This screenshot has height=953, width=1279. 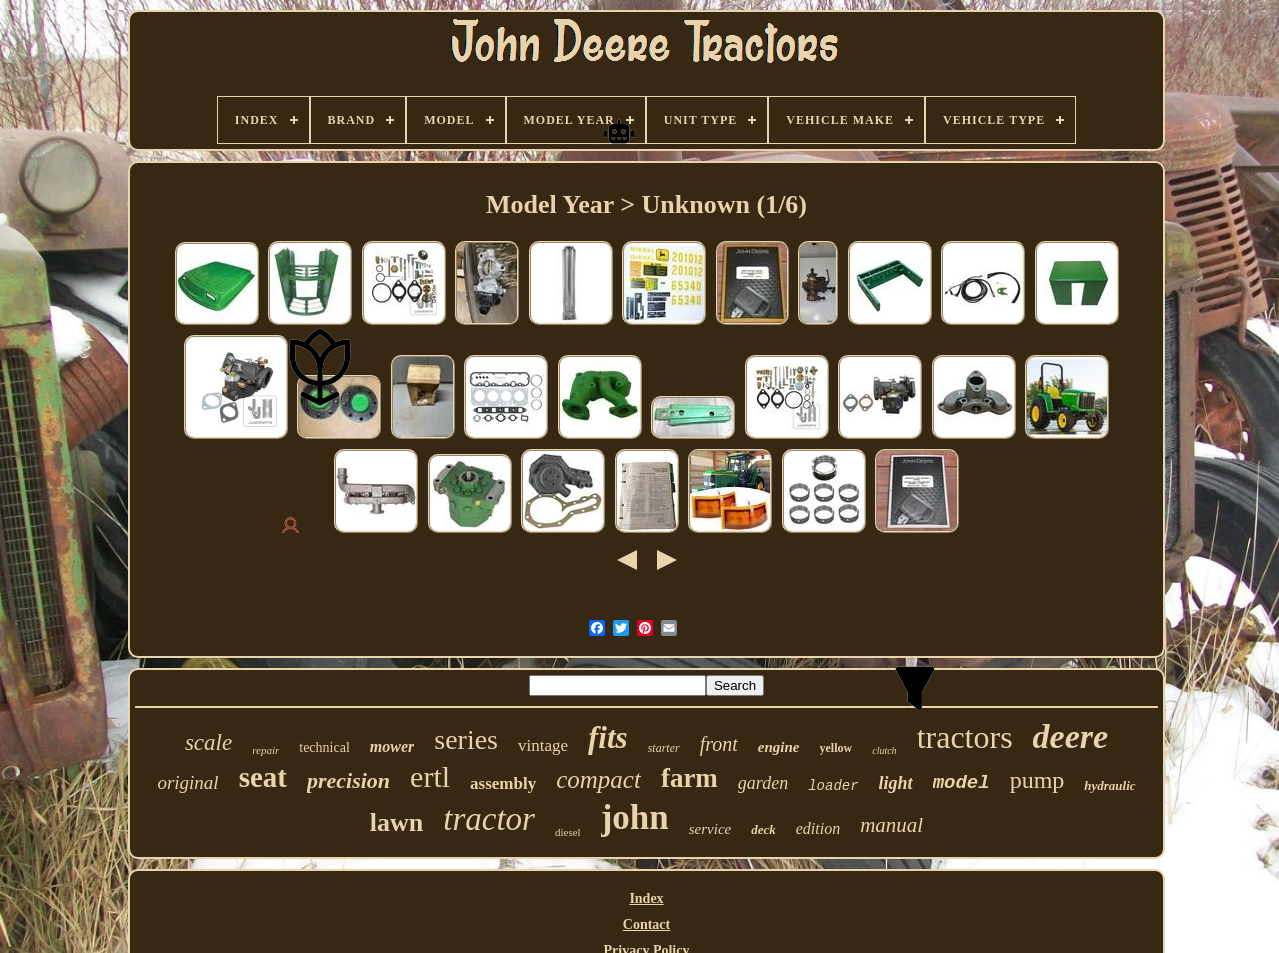 What do you see at coordinates (320, 367) in the screenshot?
I see `access garden or plant care features` at bounding box center [320, 367].